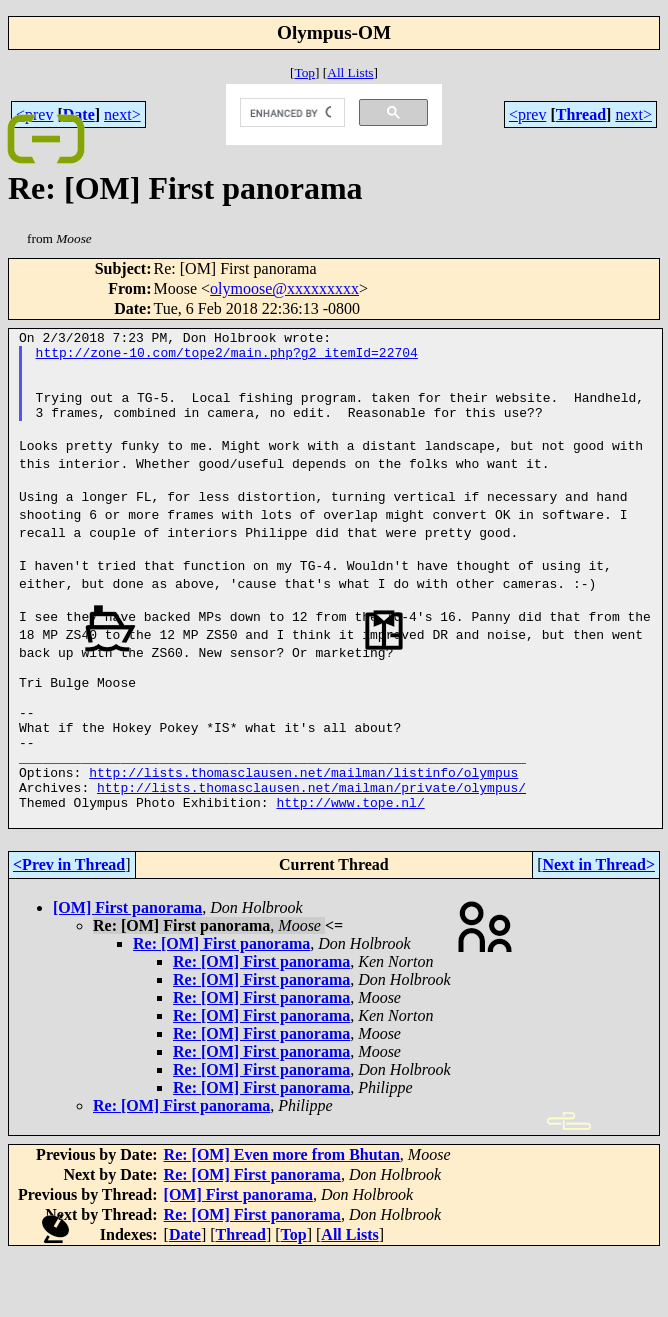 The width and height of the screenshot is (668, 1317). I want to click on UpCloud cloud hosting service logo, so click(569, 1121).